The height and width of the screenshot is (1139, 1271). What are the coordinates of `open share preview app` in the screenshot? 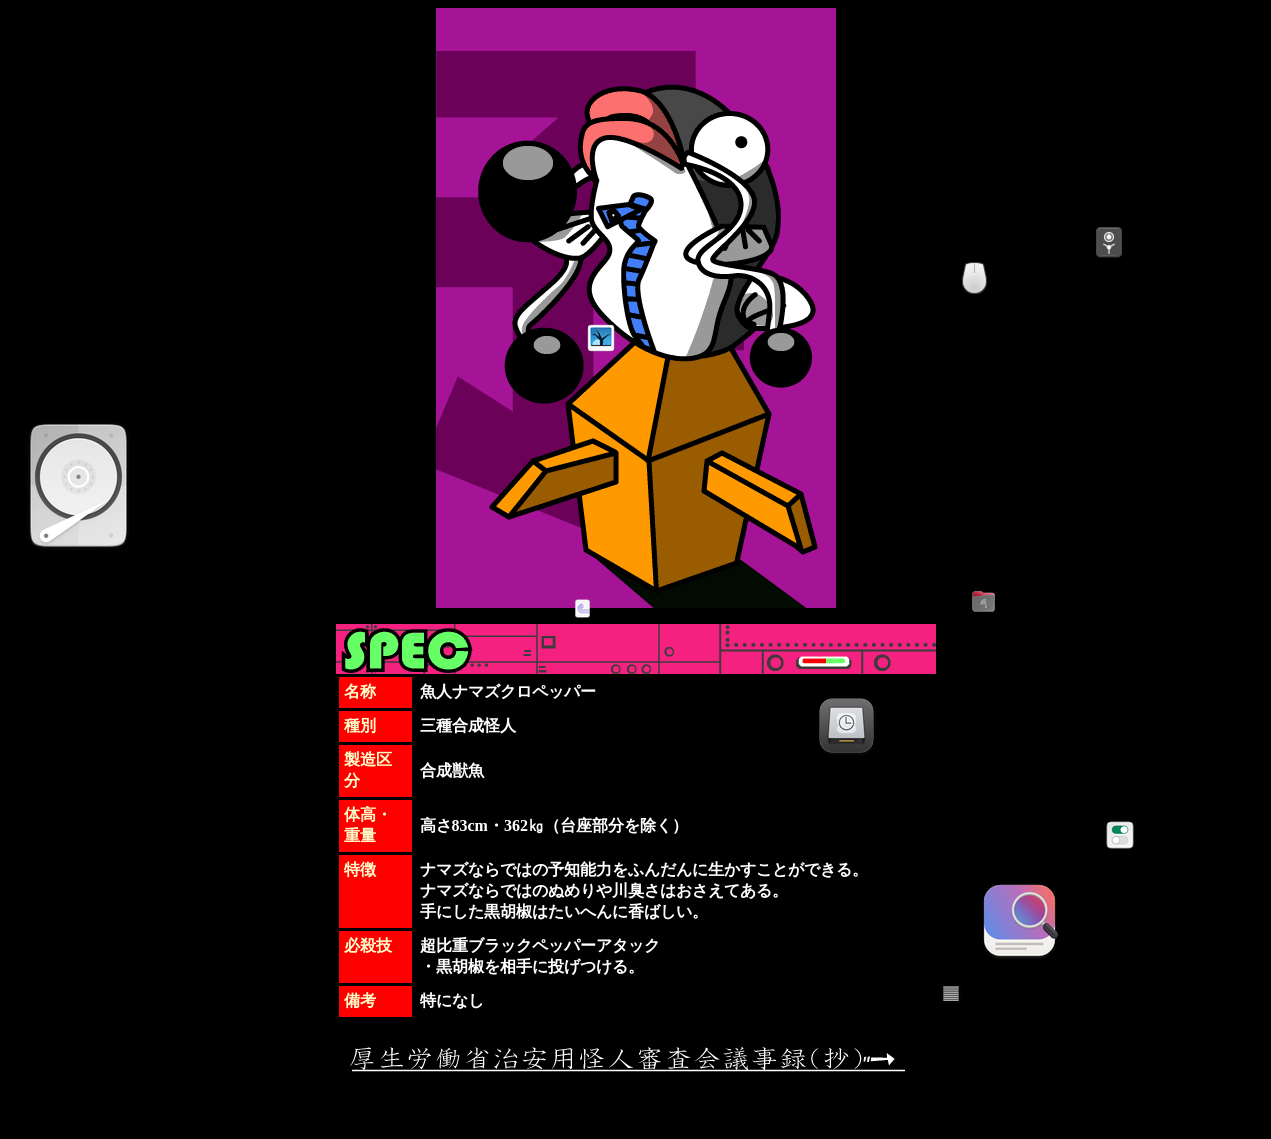 It's located at (1019, 920).